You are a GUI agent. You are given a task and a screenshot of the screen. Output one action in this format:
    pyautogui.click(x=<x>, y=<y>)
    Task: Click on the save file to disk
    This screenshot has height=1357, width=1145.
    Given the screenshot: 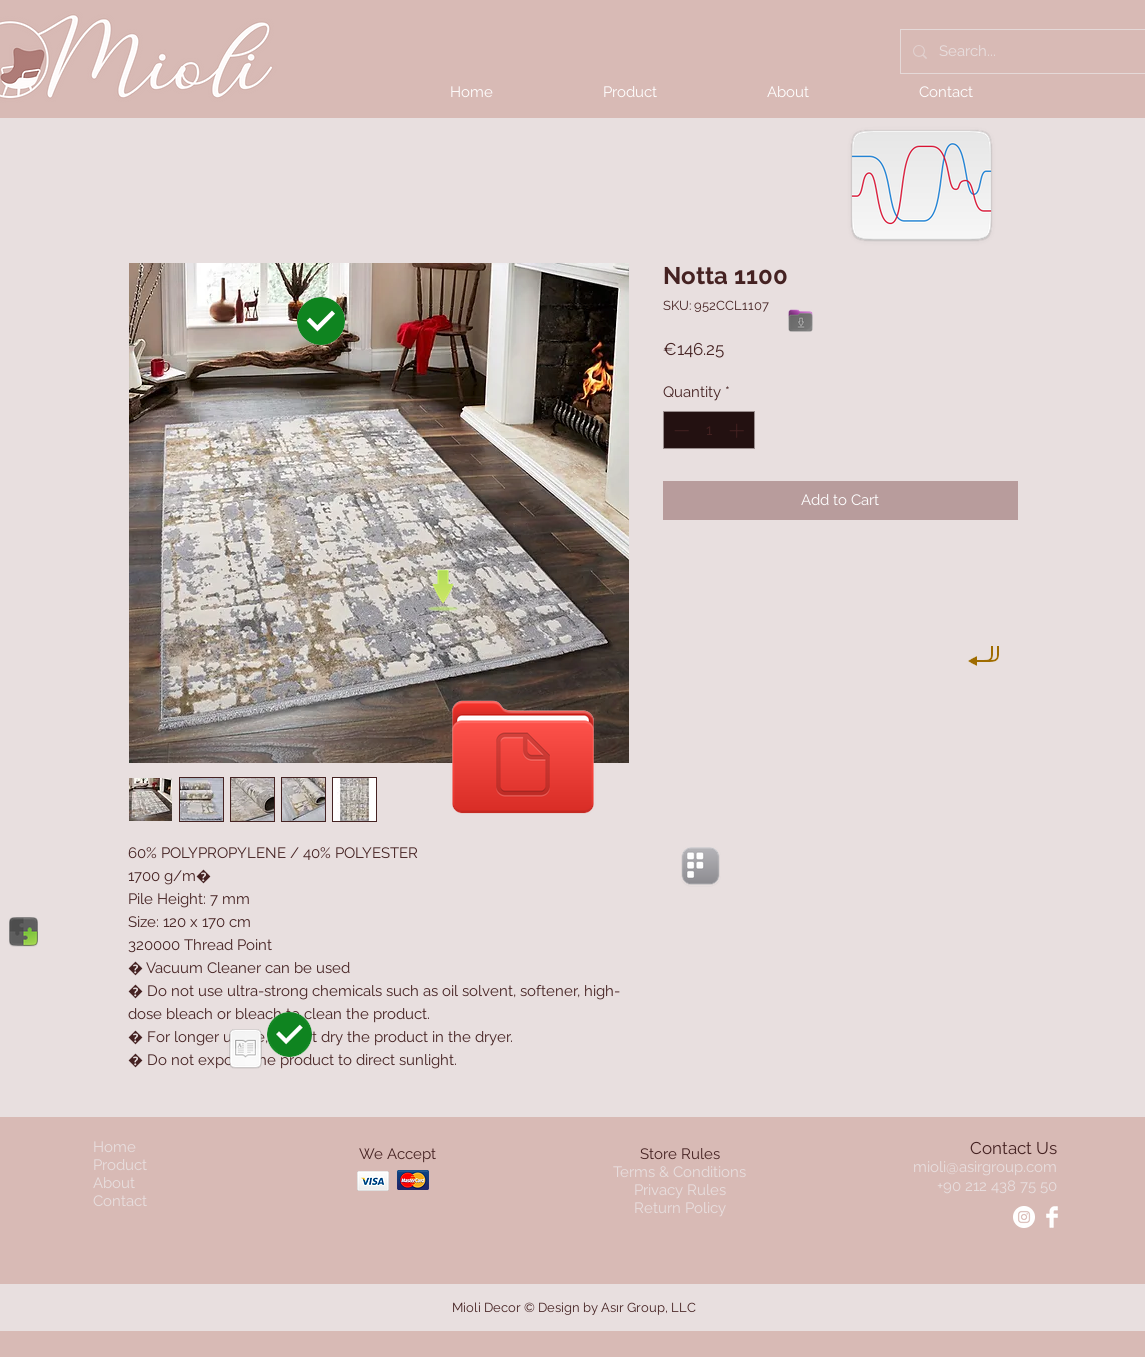 What is the action you would take?
    pyautogui.click(x=443, y=588)
    